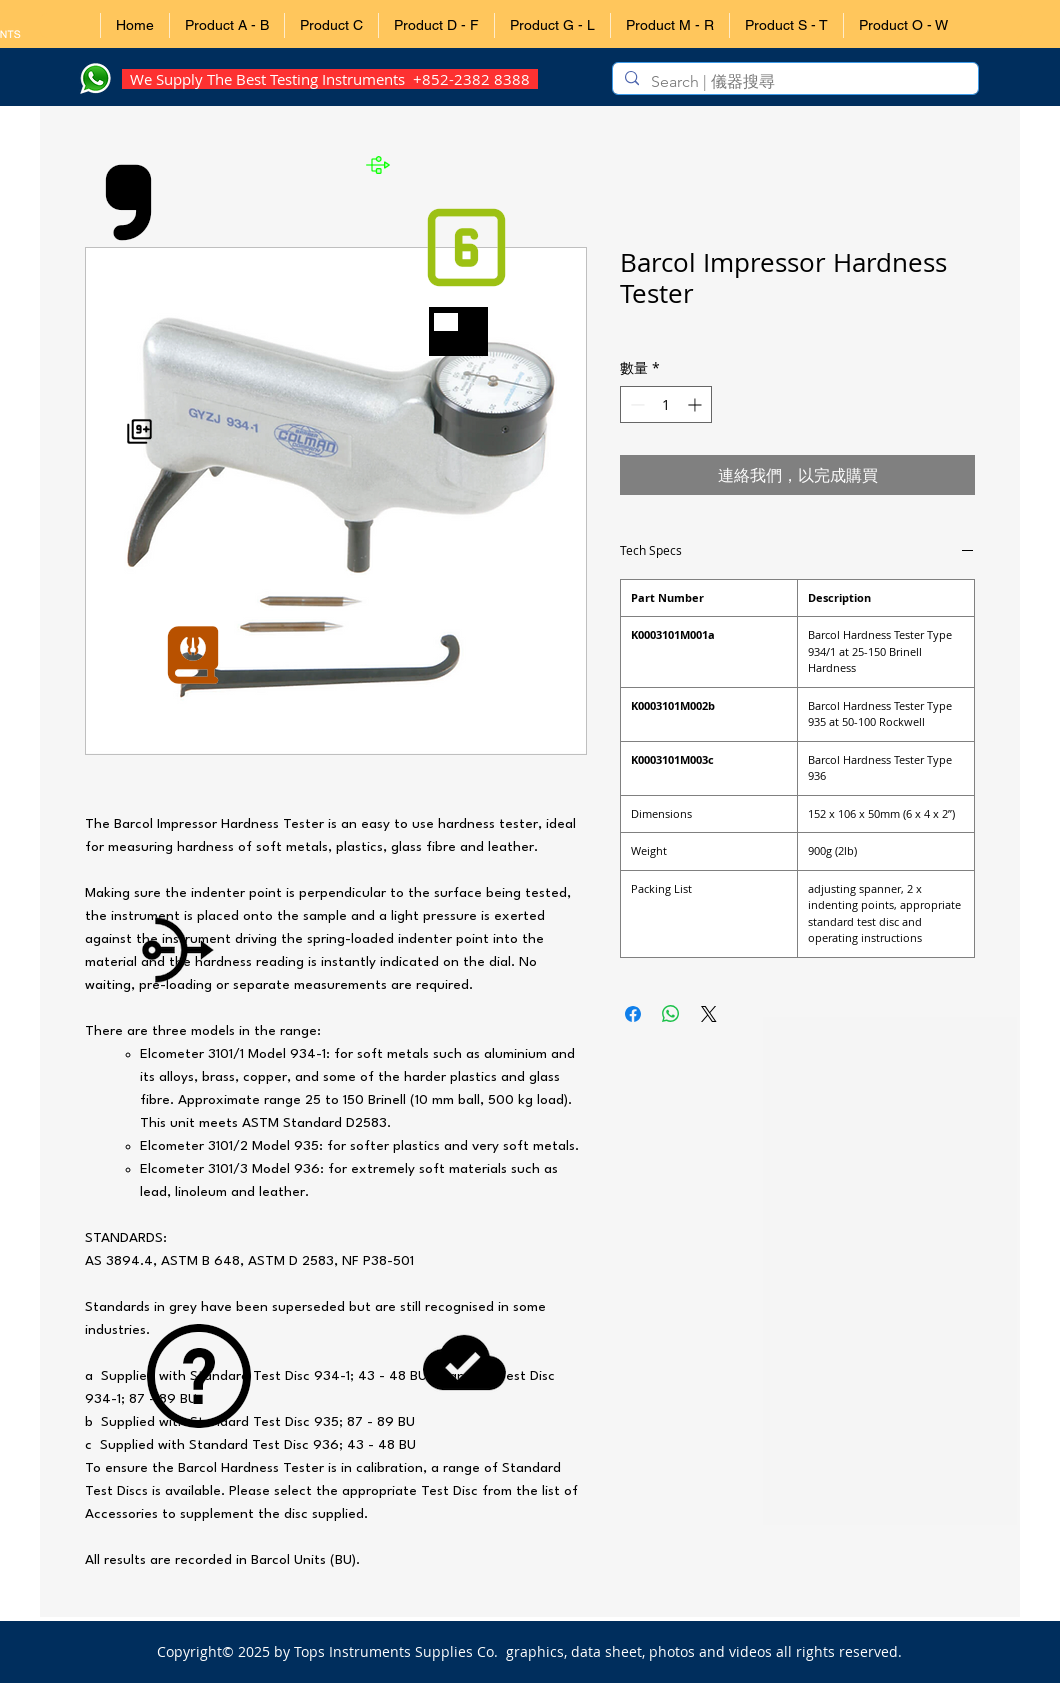  What do you see at coordinates (139, 431) in the screenshot?
I see `indicates 9 or more items in a stack or collection` at bounding box center [139, 431].